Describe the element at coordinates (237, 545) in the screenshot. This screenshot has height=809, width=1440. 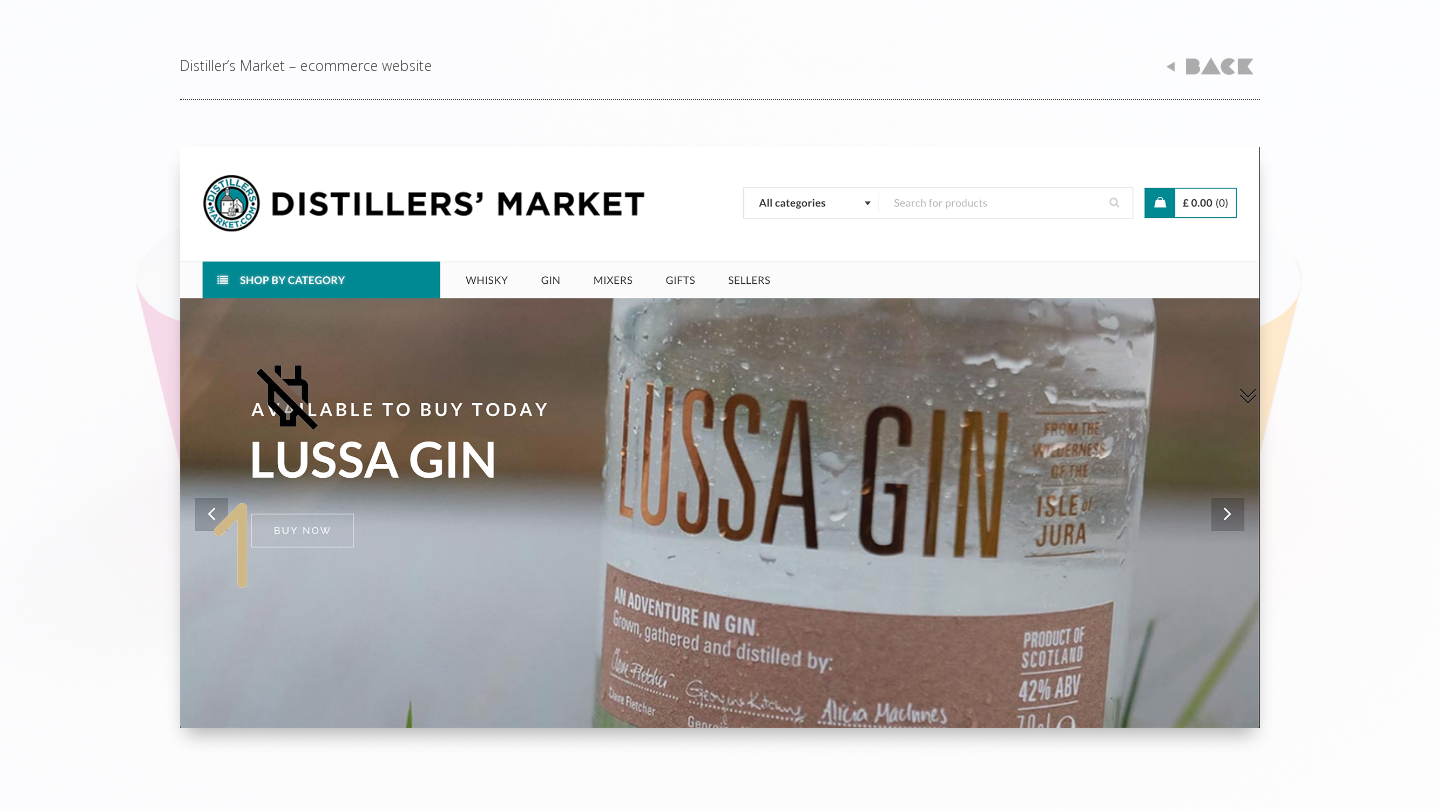
I see `indicates first item or top priority` at that location.